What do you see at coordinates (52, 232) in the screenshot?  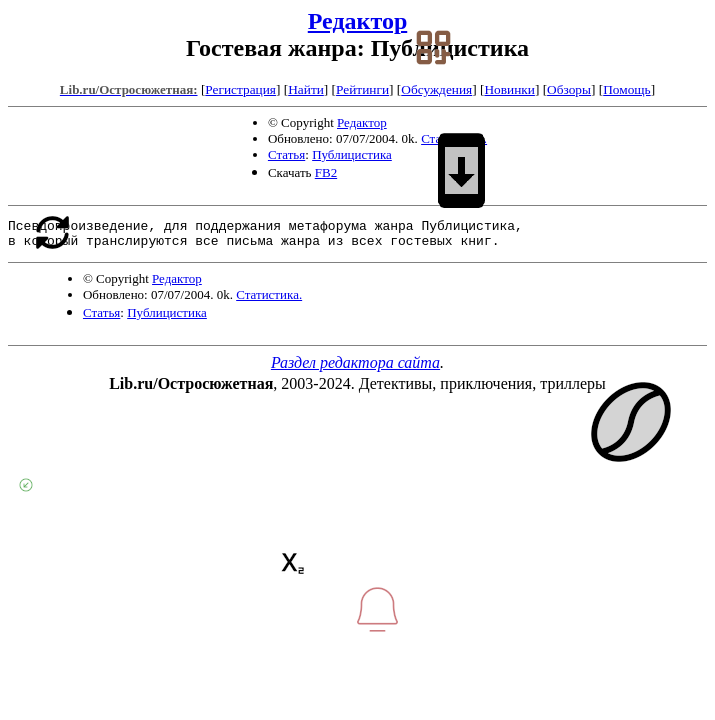 I see `refresh or reload content` at bounding box center [52, 232].